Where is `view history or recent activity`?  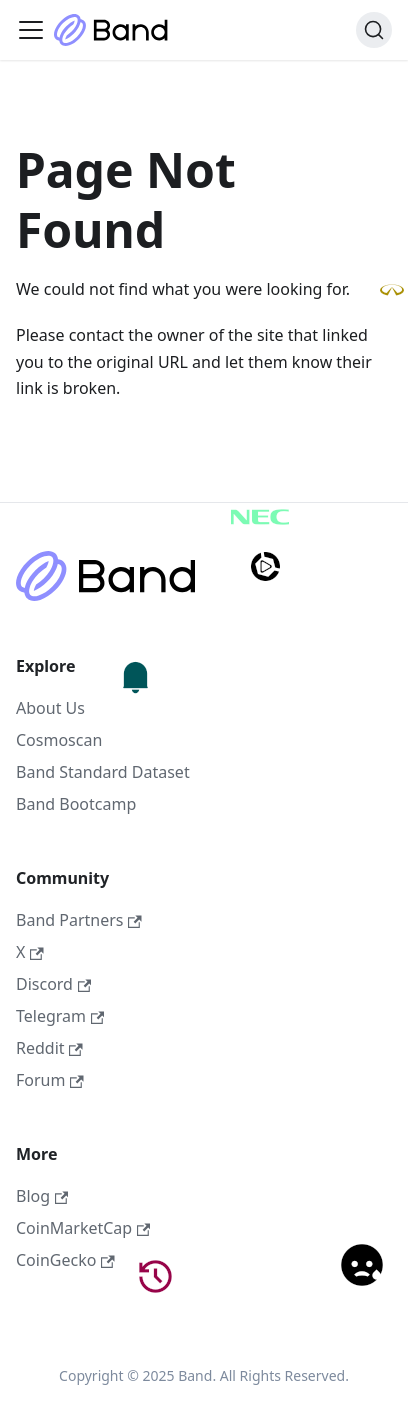
view history or recent activity is located at coordinates (155, 1276).